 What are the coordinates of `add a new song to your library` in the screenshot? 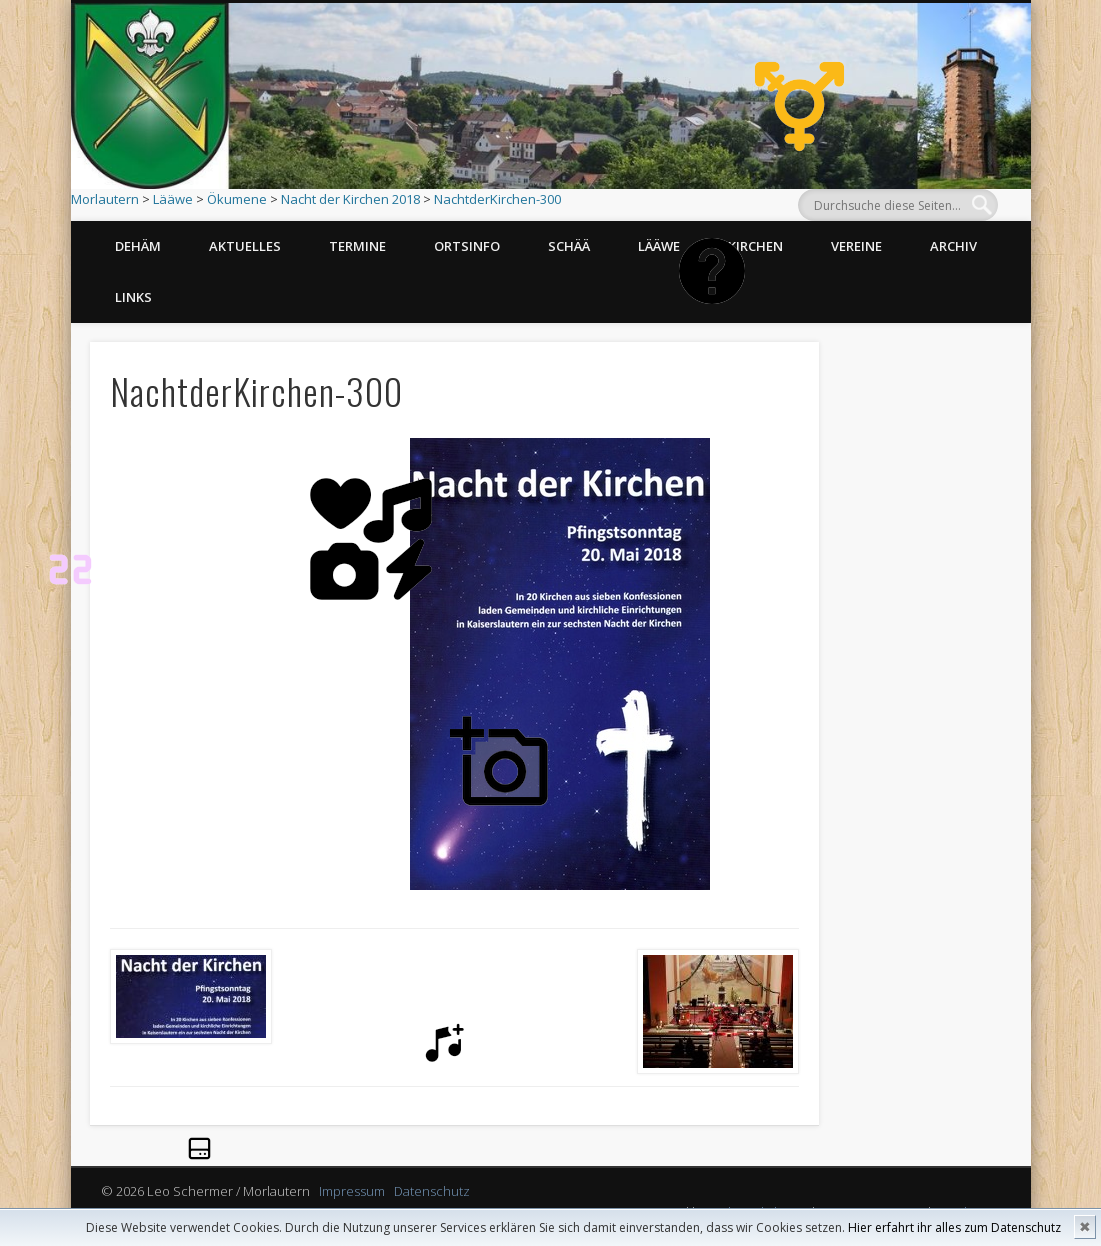 It's located at (445, 1043).